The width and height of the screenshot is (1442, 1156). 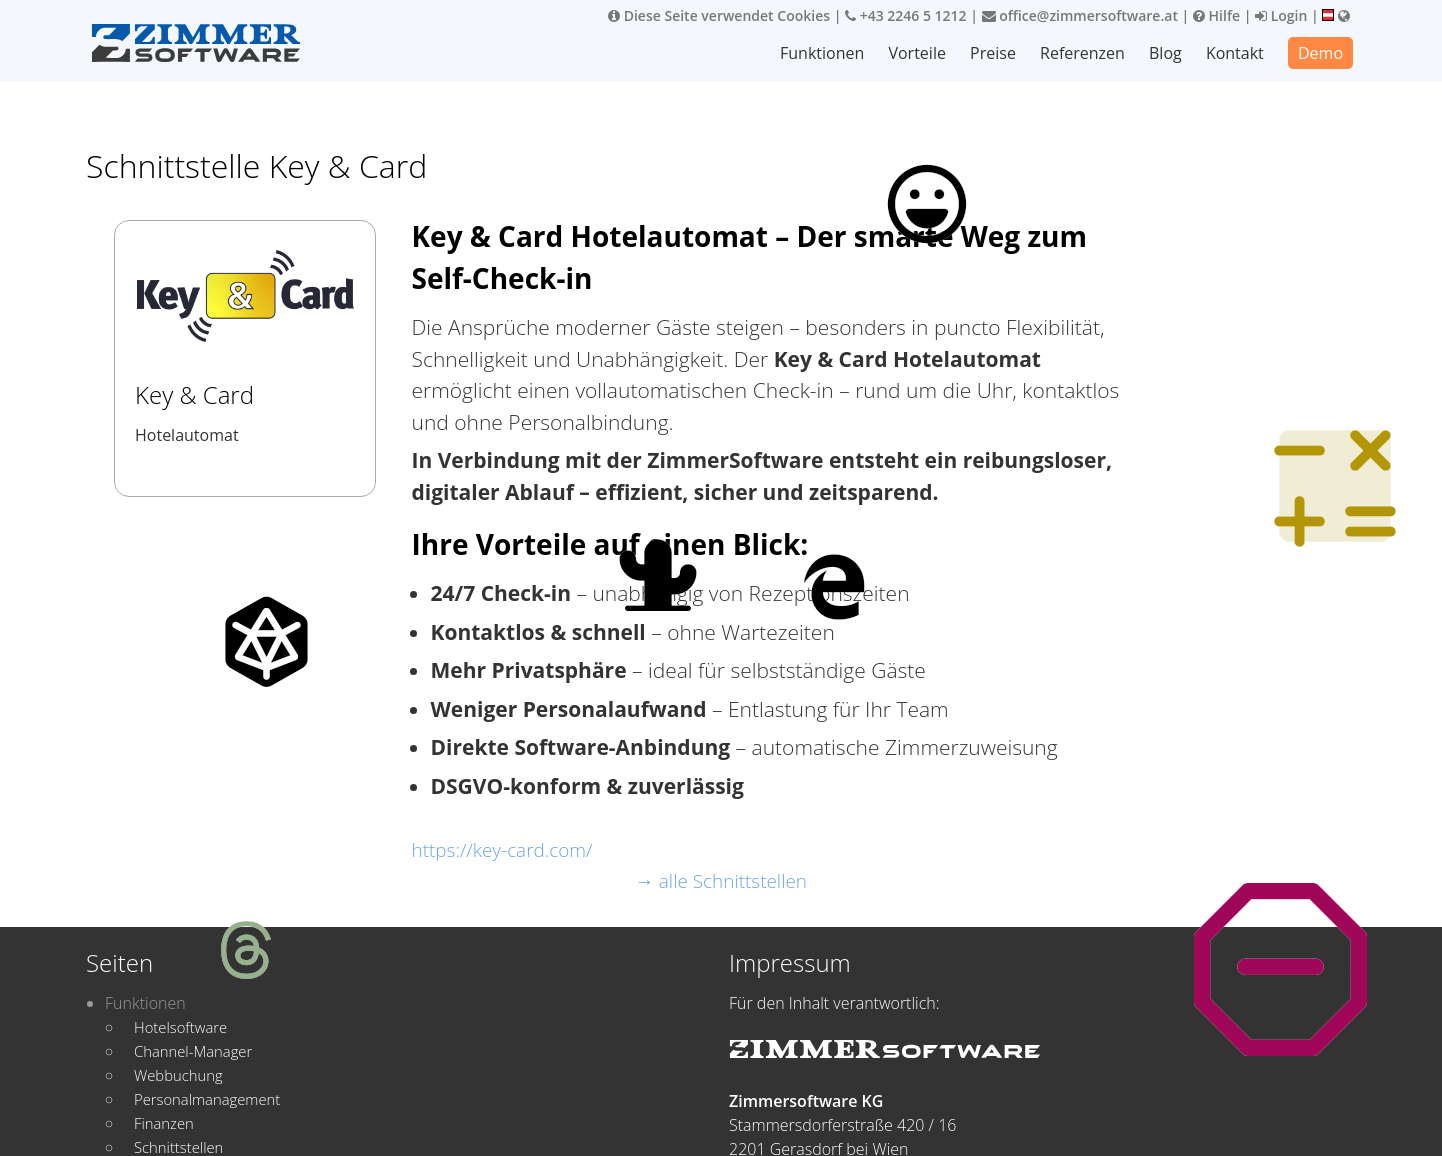 What do you see at coordinates (1280, 969) in the screenshot?
I see `indicates blocked or restricted content` at bounding box center [1280, 969].